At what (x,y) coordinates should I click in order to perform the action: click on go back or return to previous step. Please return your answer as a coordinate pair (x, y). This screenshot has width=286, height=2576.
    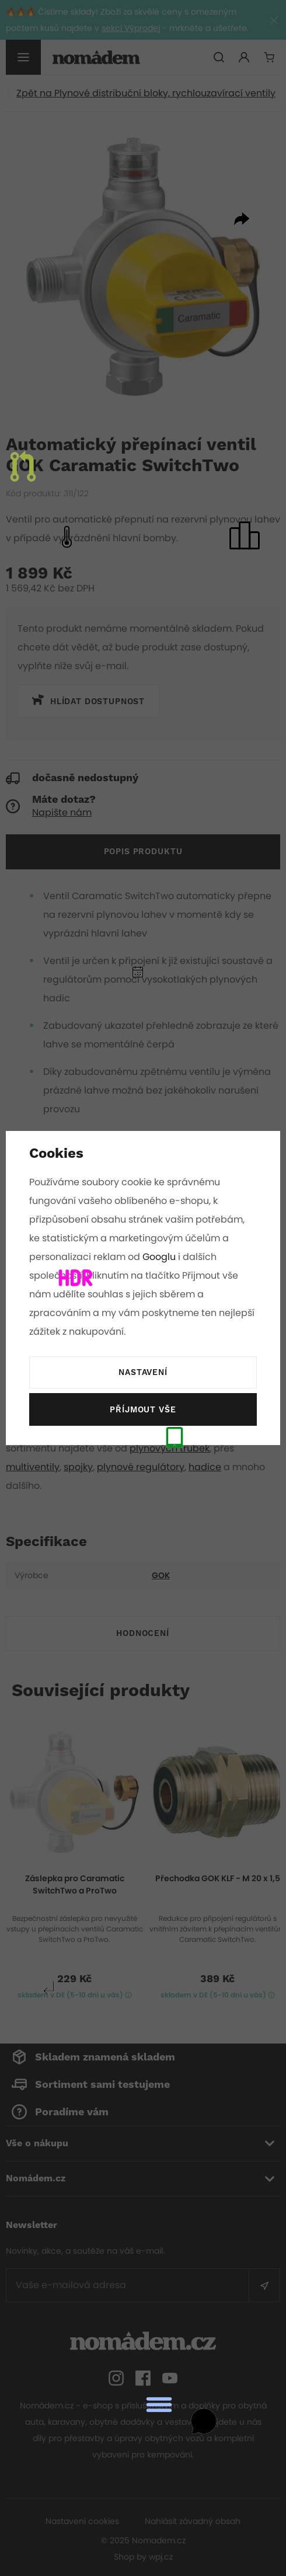
    Looking at the image, I should click on (49, 1987).